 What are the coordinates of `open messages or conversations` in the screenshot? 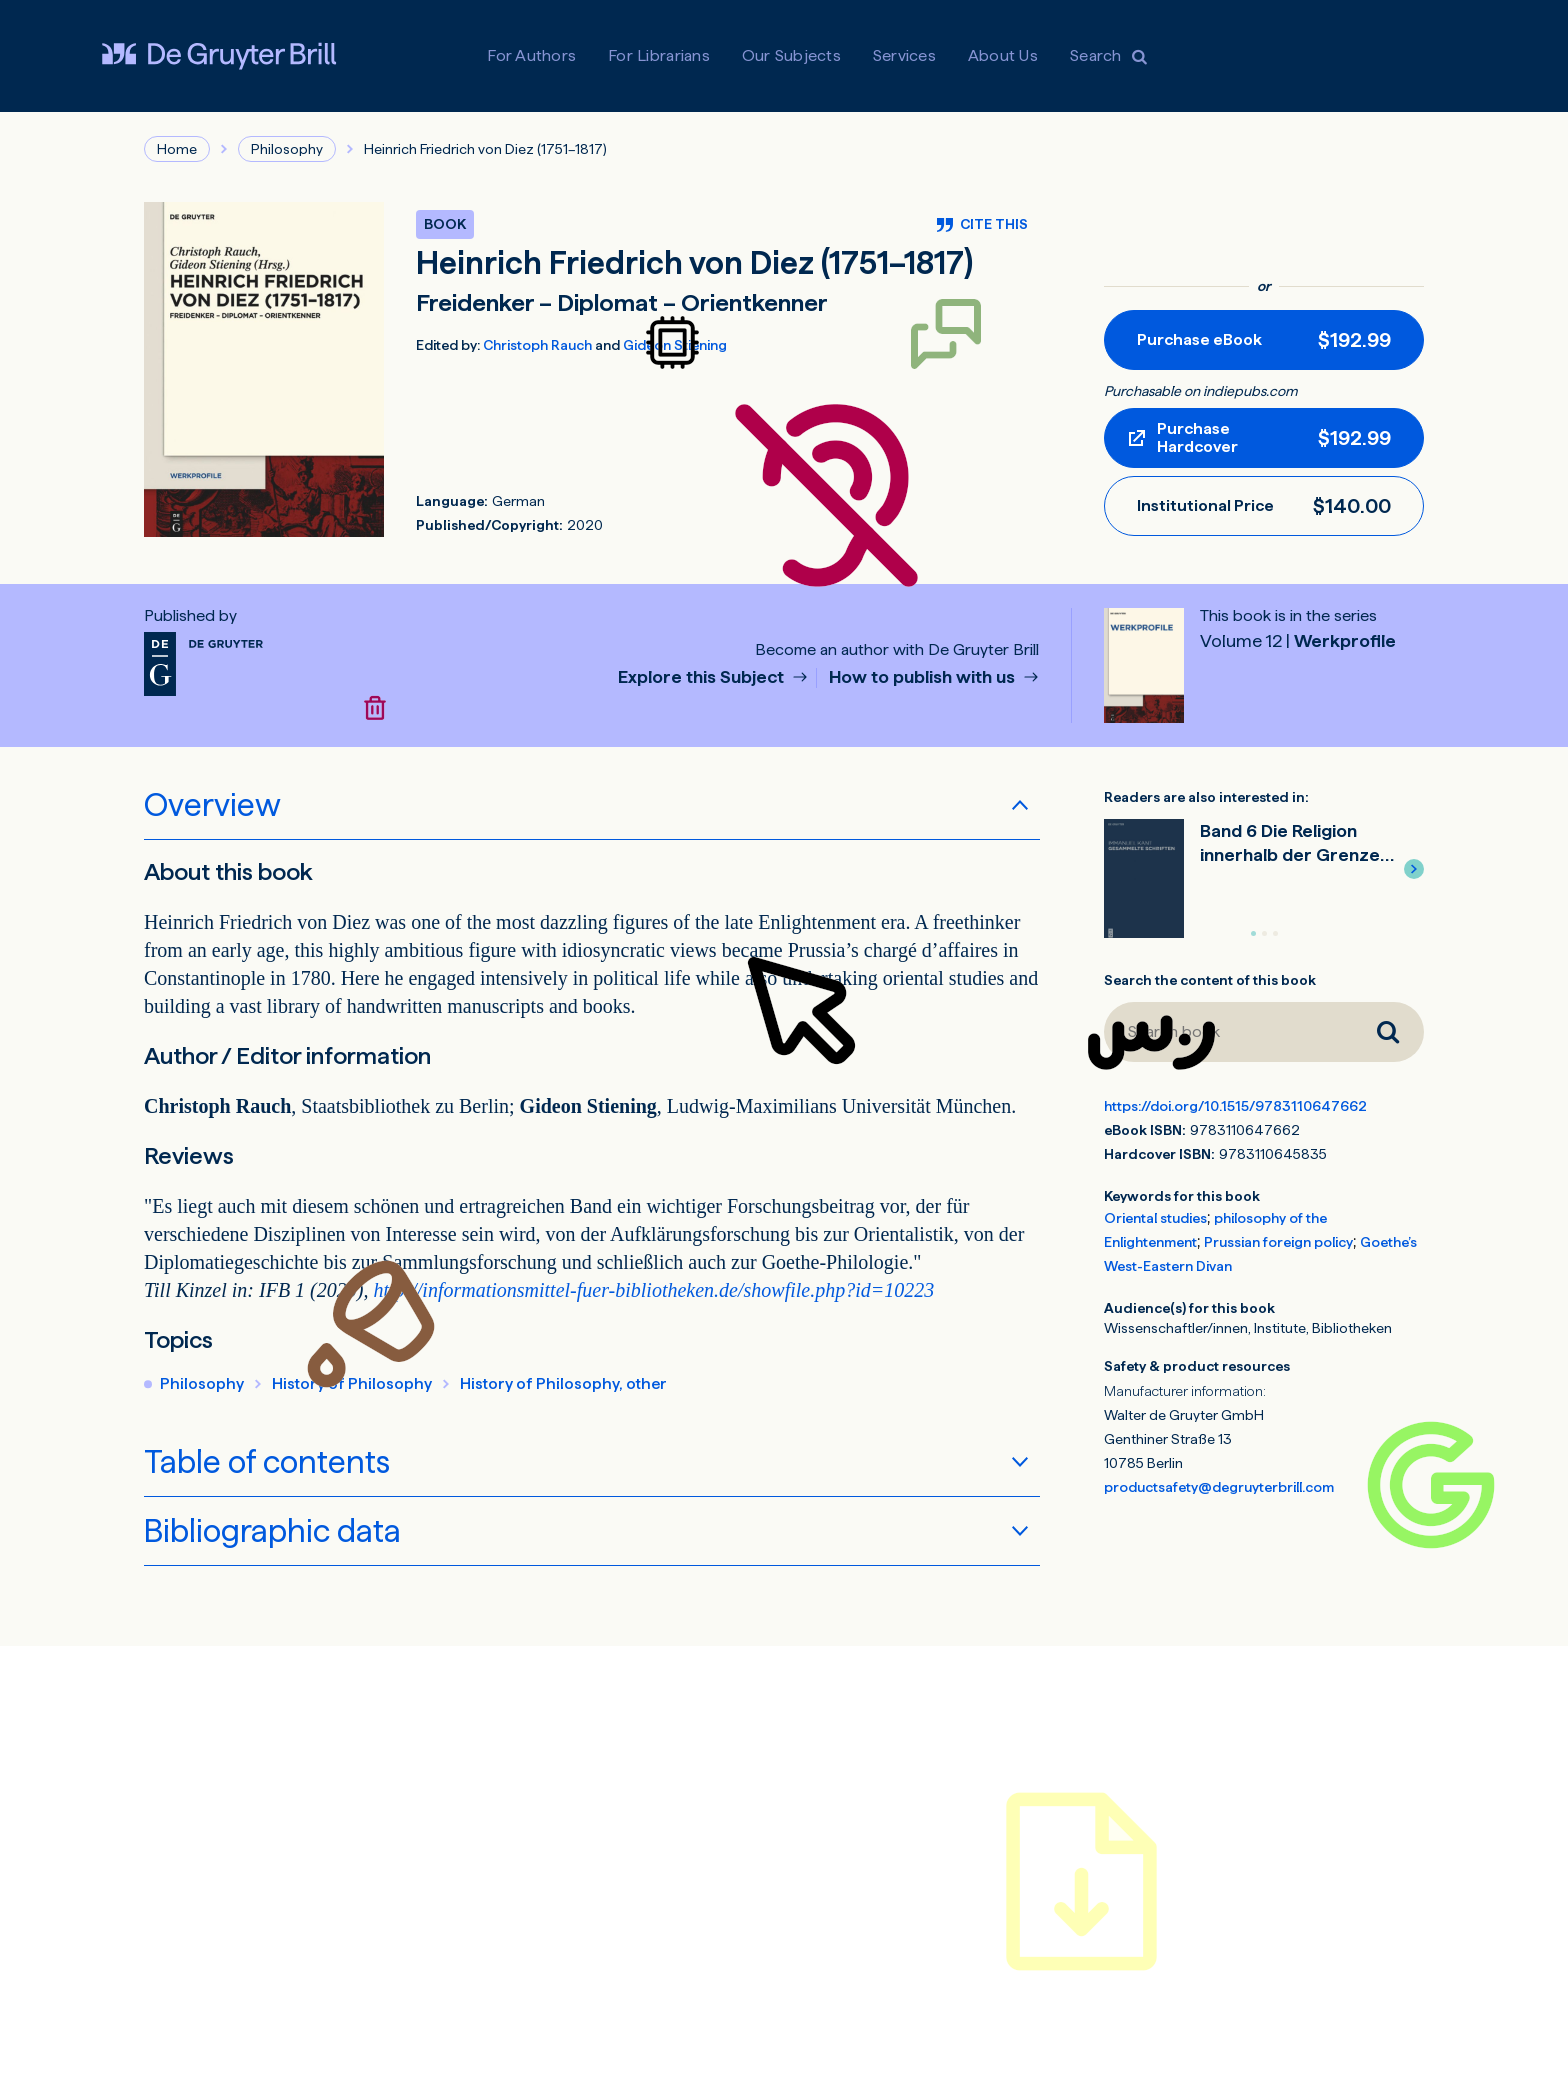 It's located at (946, 334).